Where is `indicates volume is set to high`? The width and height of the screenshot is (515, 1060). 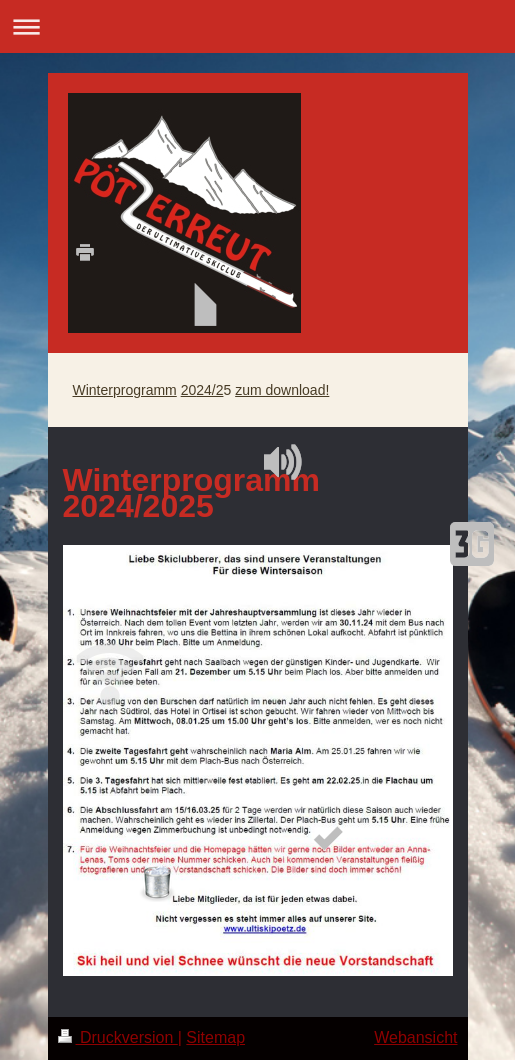
indicates volume is set to high is located at coordinates (284, 462).